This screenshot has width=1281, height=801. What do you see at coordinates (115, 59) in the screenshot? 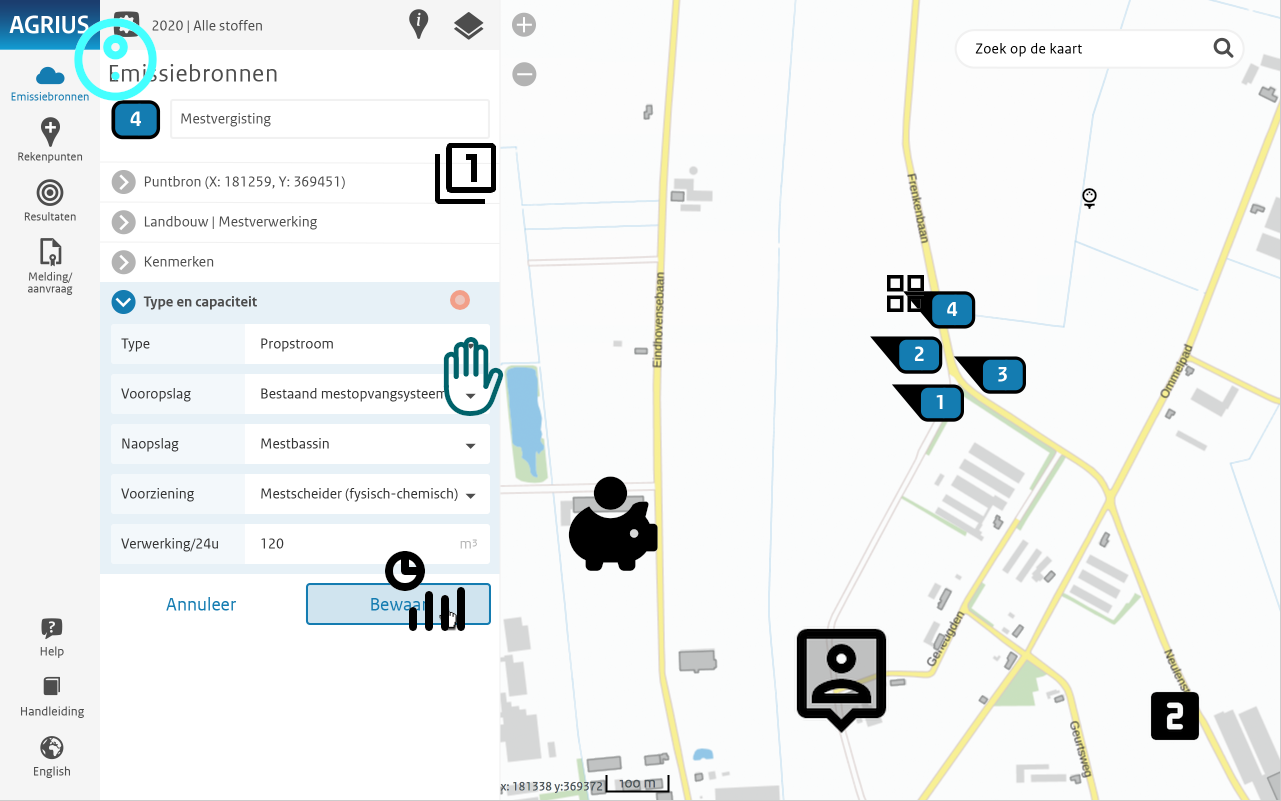
I see `access vacuum or cleaning device controls` at bounding box center [115, 59].